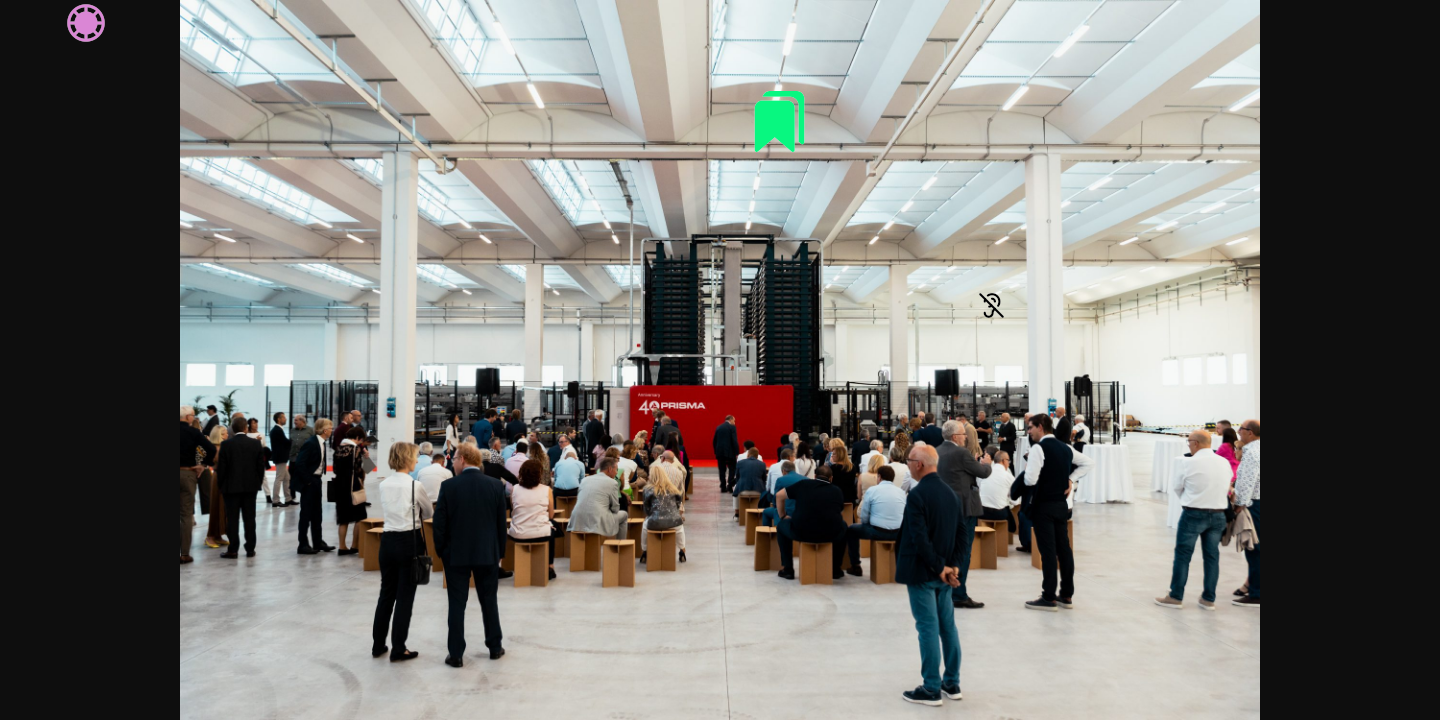  Describe the element at coordinates (86, 23) in the screenshot. I see `access casino or gambling games` at that location.